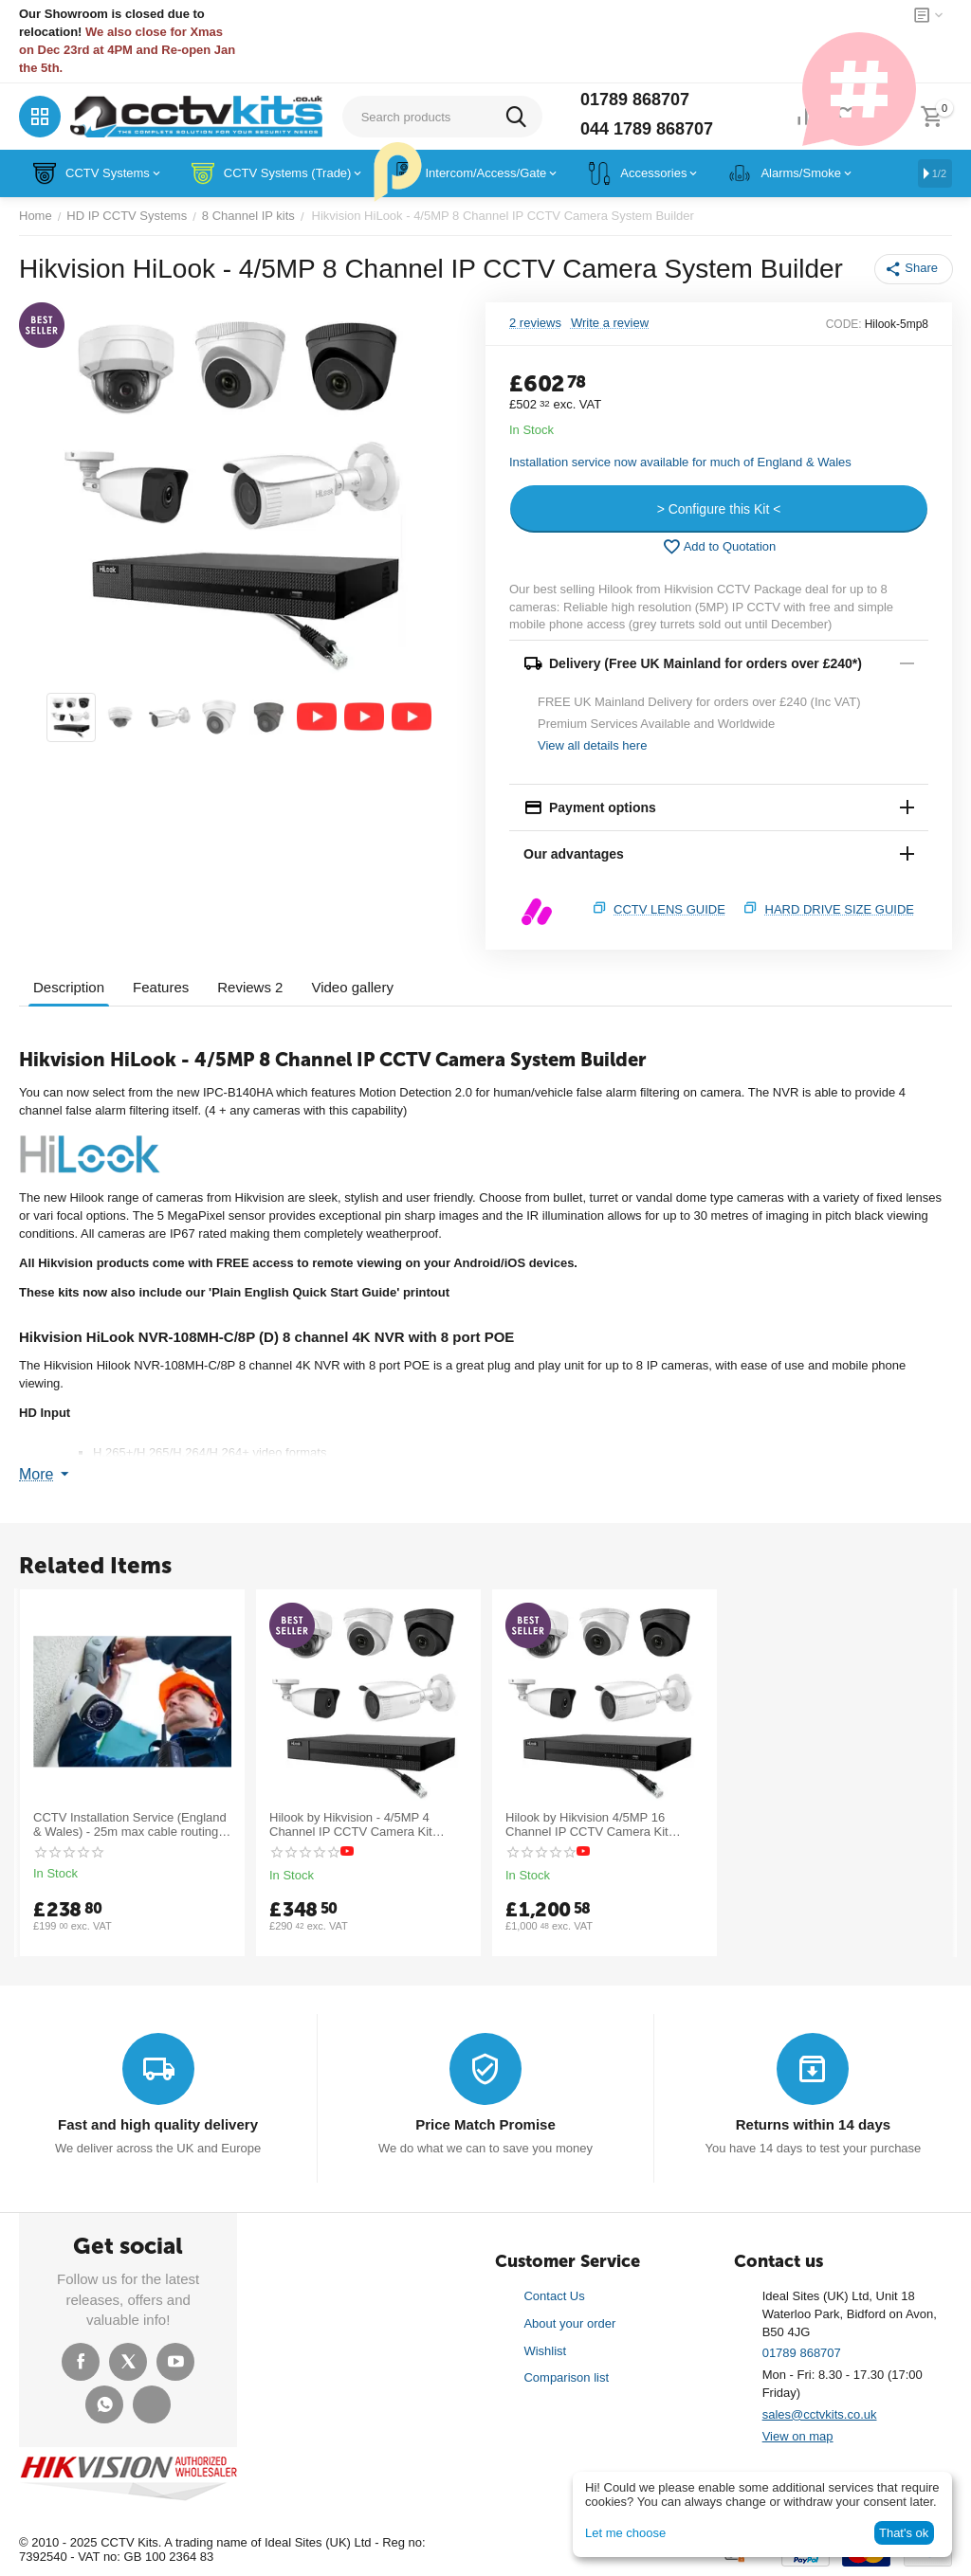 This screenshot has height=2576, width=971. I want to click on google adsense logo, so click(537, 912).